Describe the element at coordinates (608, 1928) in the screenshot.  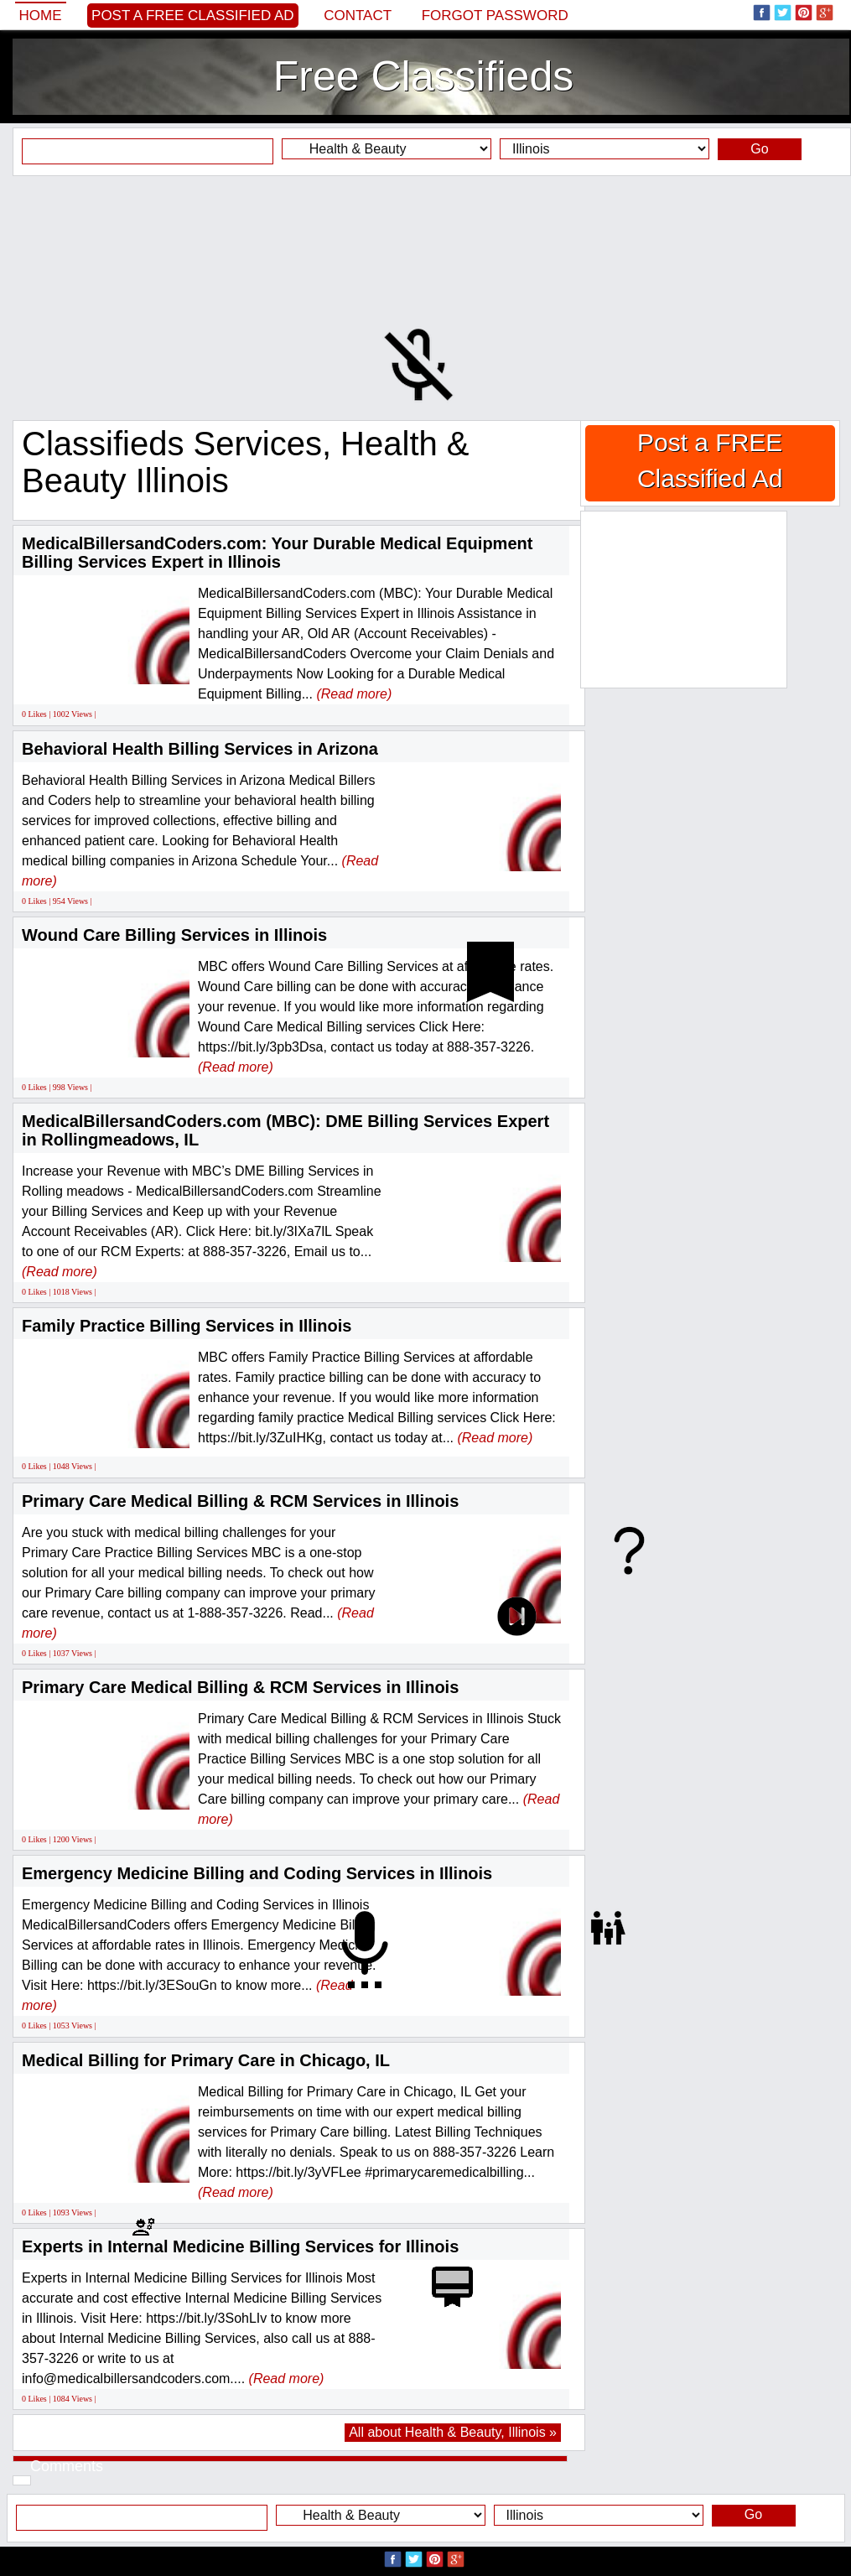
I see `indicates family restroom facility nearby` at that location.